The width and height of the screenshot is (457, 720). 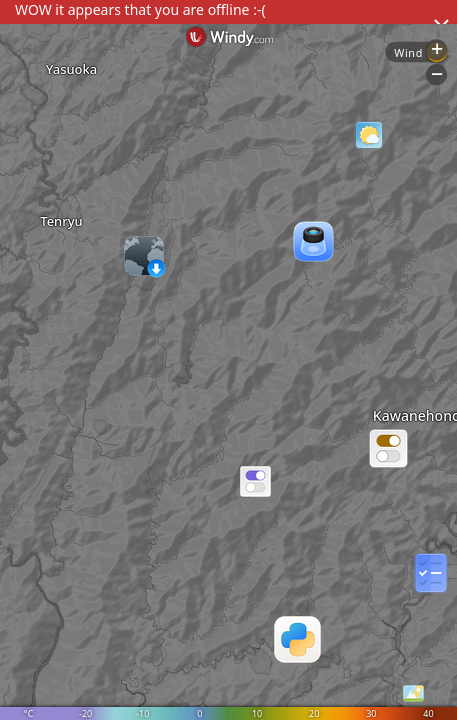 I want to click on open preview app to view images and PDFs, so click(x=313, y=241).